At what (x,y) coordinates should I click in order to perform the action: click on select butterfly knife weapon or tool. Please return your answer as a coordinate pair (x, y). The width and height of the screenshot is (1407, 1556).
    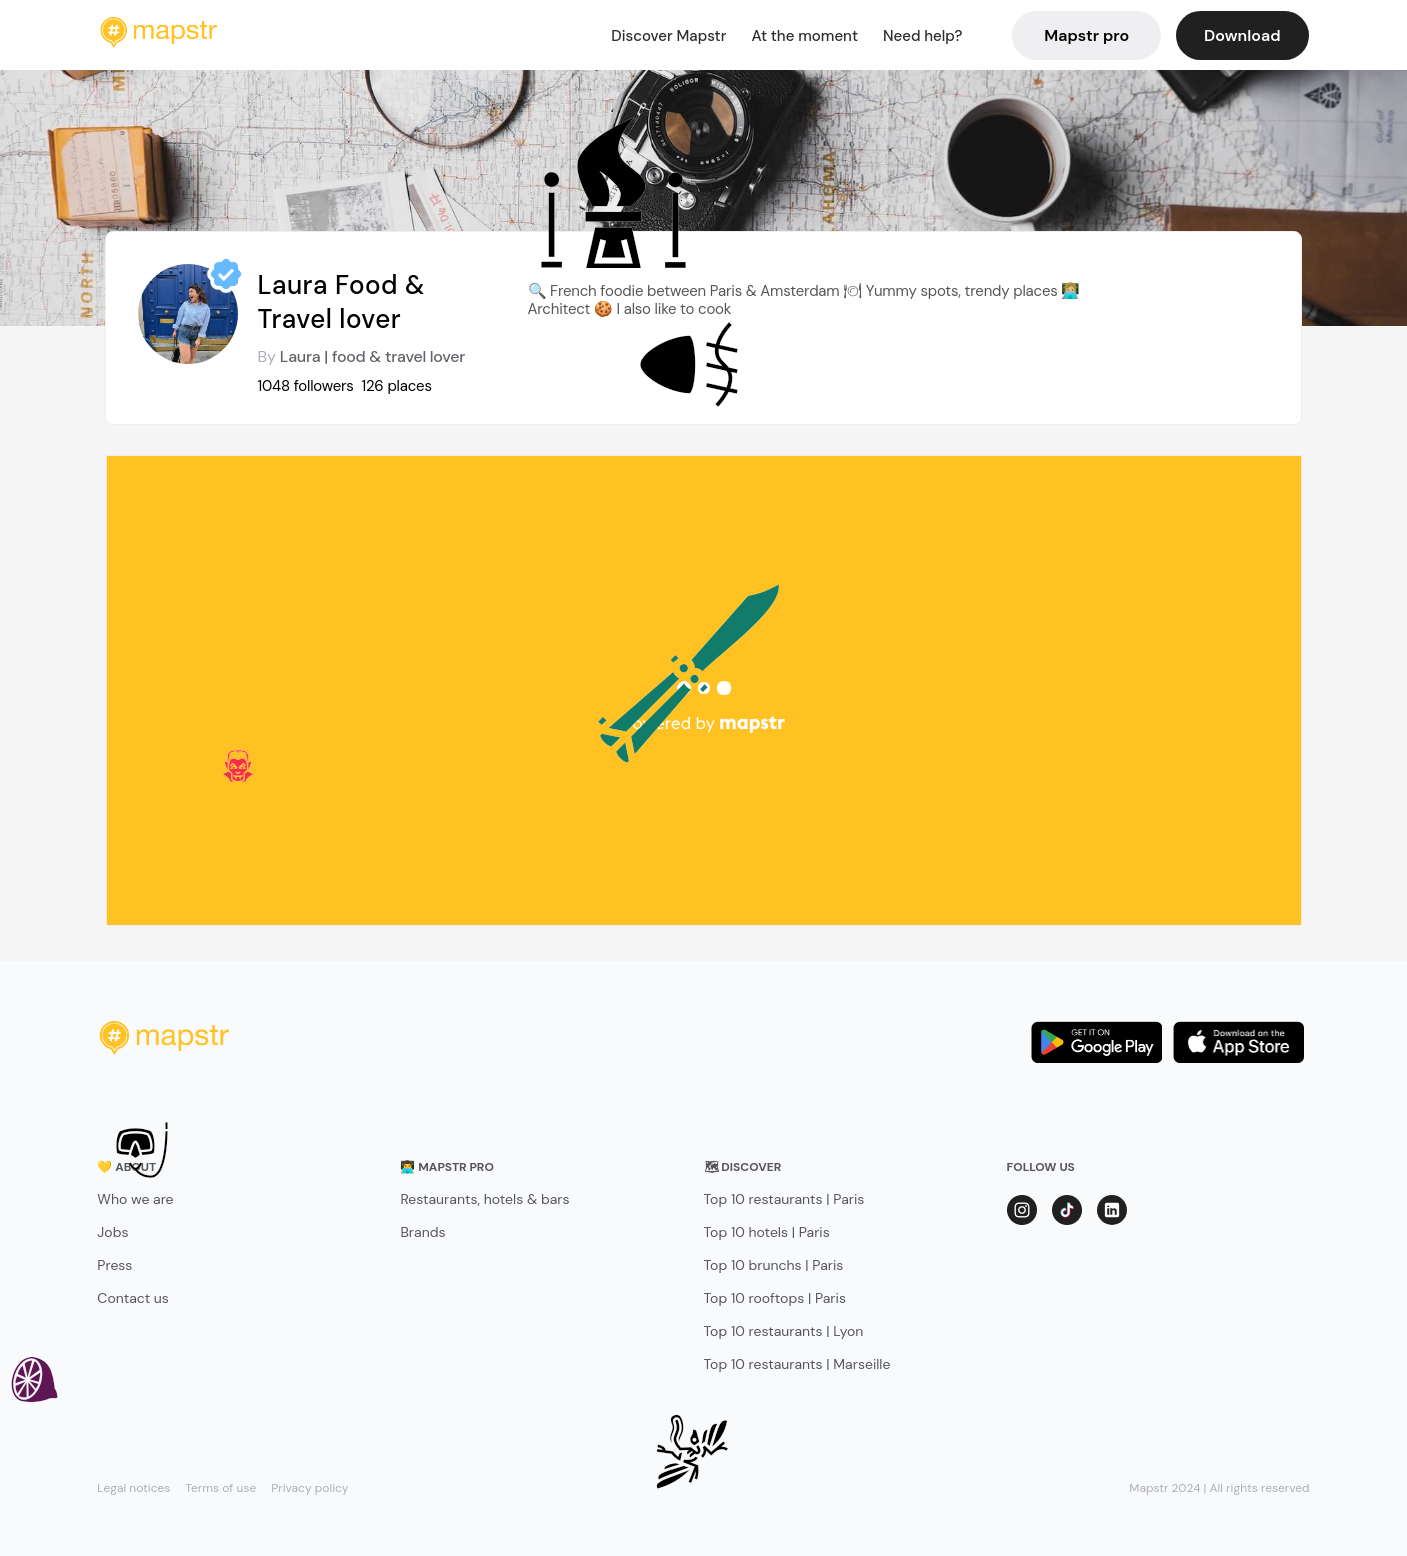
    Looking at the image, I should click on (688, 673).